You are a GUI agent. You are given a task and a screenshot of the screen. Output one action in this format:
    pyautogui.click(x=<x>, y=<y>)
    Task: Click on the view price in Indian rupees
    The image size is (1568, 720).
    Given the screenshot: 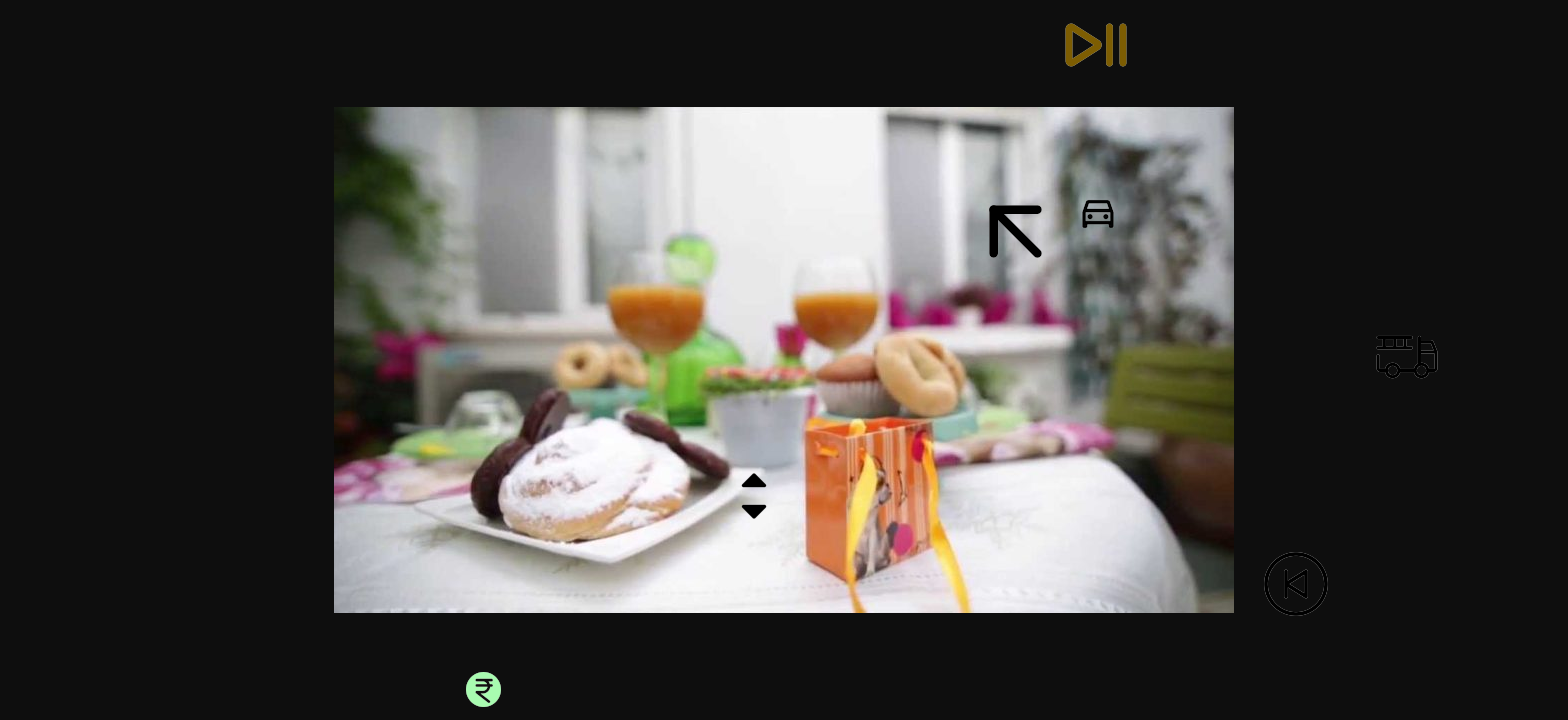 What is the action you would take?
    pyautogui.click(x=483, y=689)
    